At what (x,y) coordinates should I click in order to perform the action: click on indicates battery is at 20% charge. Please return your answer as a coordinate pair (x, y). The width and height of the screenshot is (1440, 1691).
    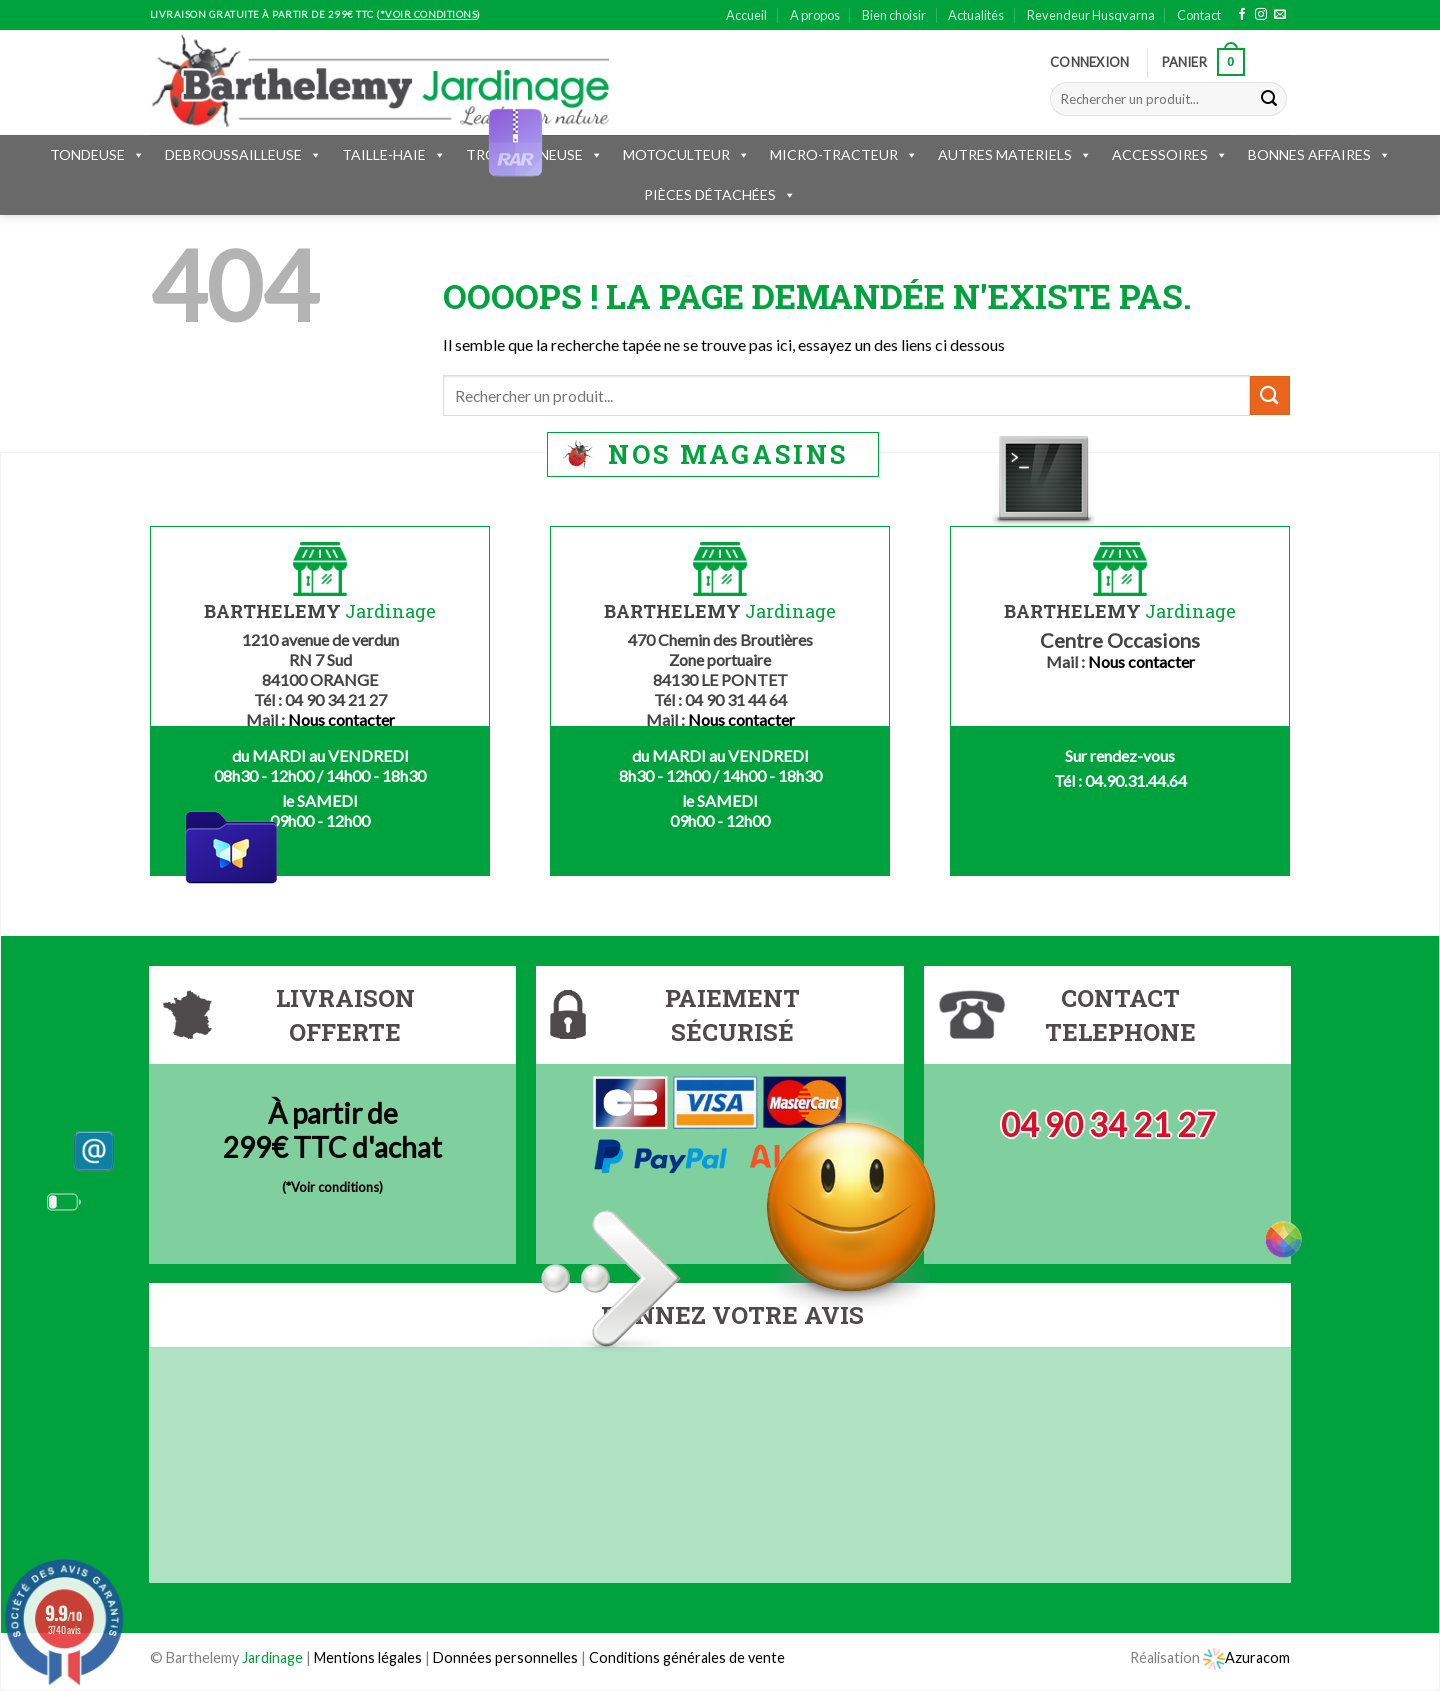
    Looking at the image, I should click on (64, 1202).